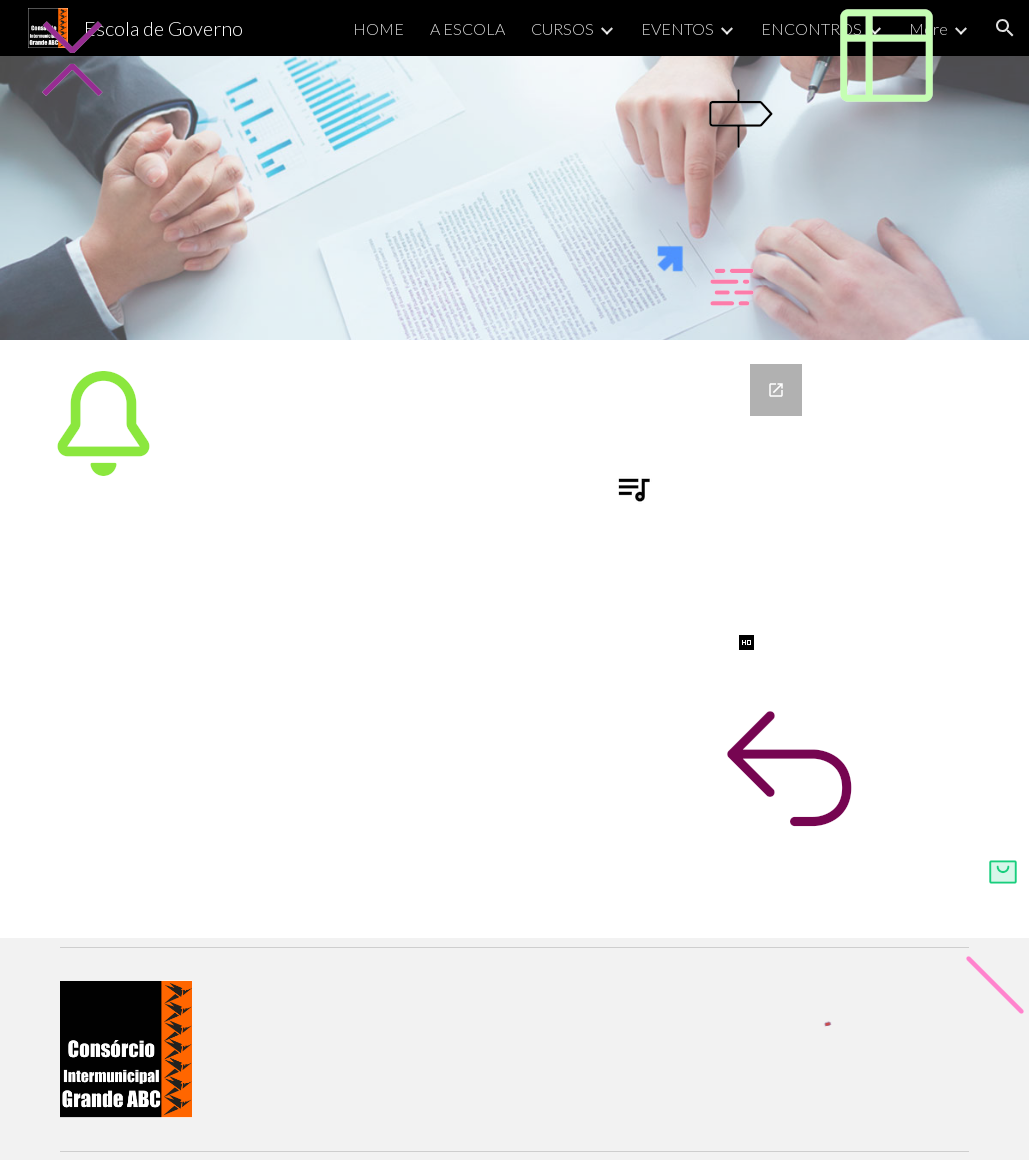 The image size is (1029, 1160). What do you see at coordinates (746, 642) in the screenshot?
I see `indicates high definition video quality is available` at bounding box center [746, 642].